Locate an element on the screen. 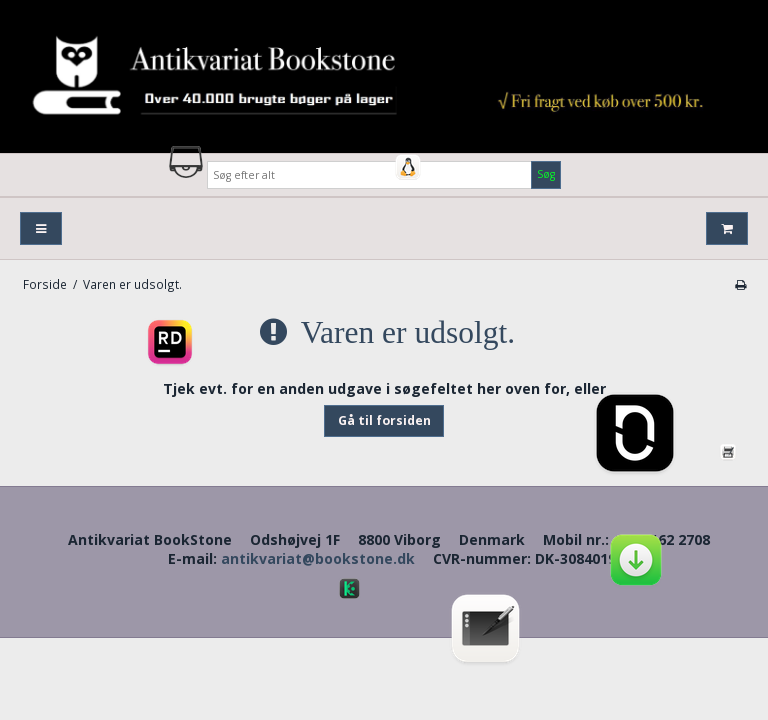  open uget download manager is located at coordinates (636, 560).